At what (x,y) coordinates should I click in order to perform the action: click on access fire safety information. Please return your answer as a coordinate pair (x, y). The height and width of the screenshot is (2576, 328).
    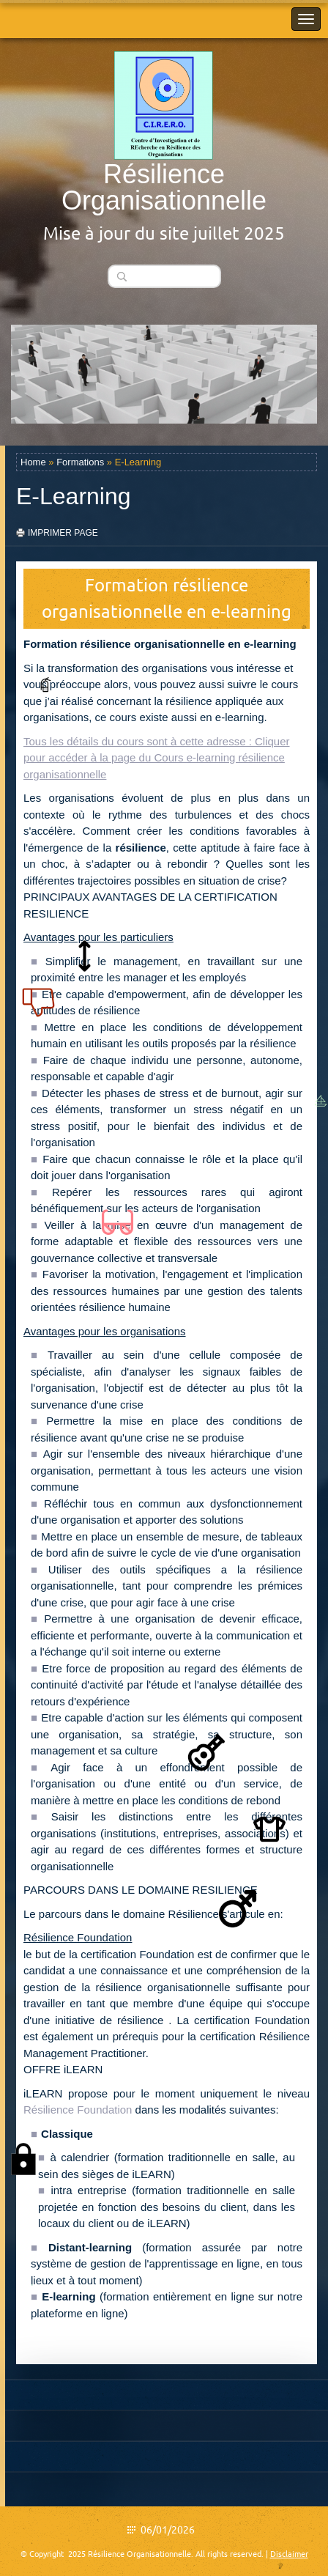
    Looking at the image, I should click on (45, 684).